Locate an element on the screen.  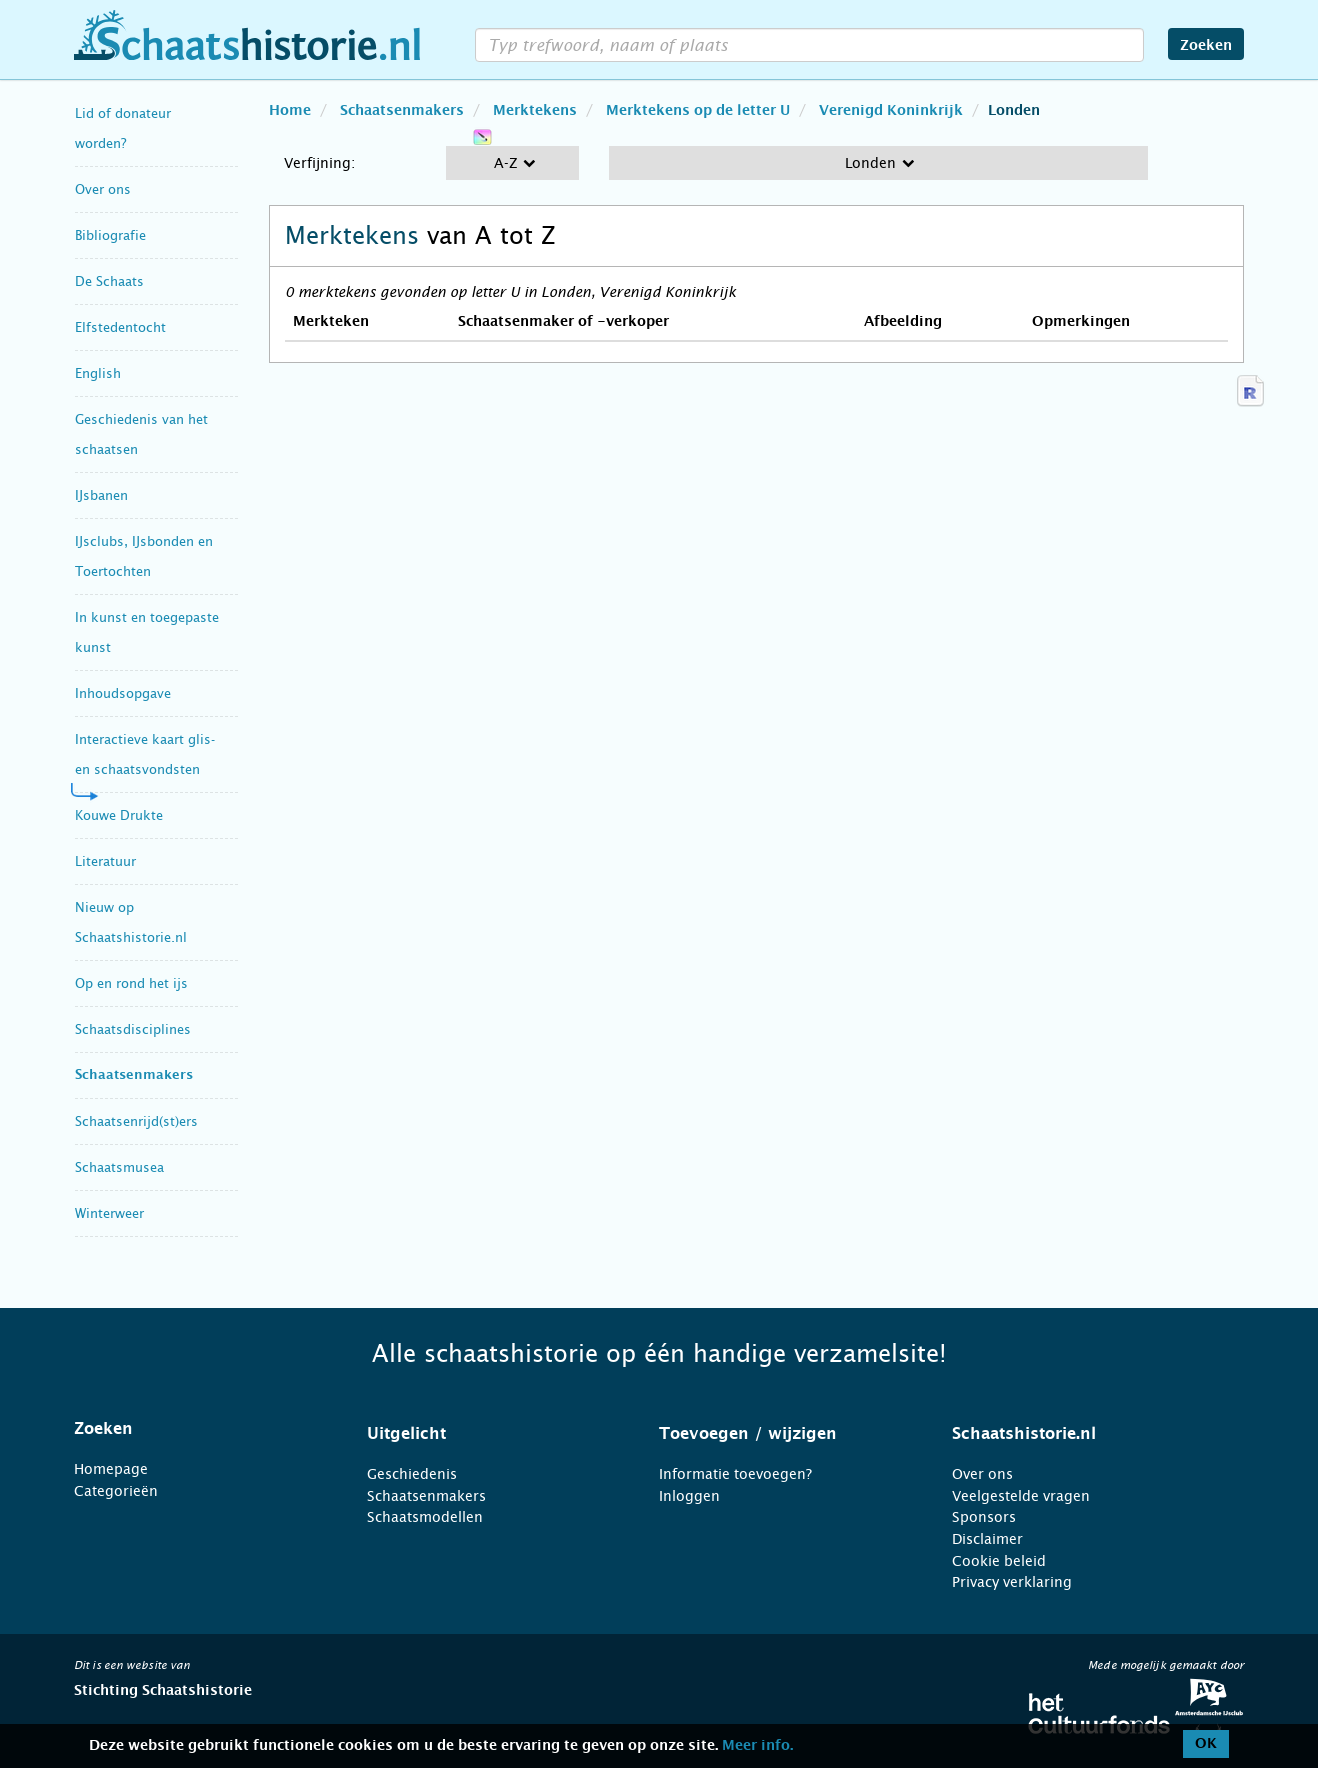
open a Krita project file is located at coordinates (482, 136).